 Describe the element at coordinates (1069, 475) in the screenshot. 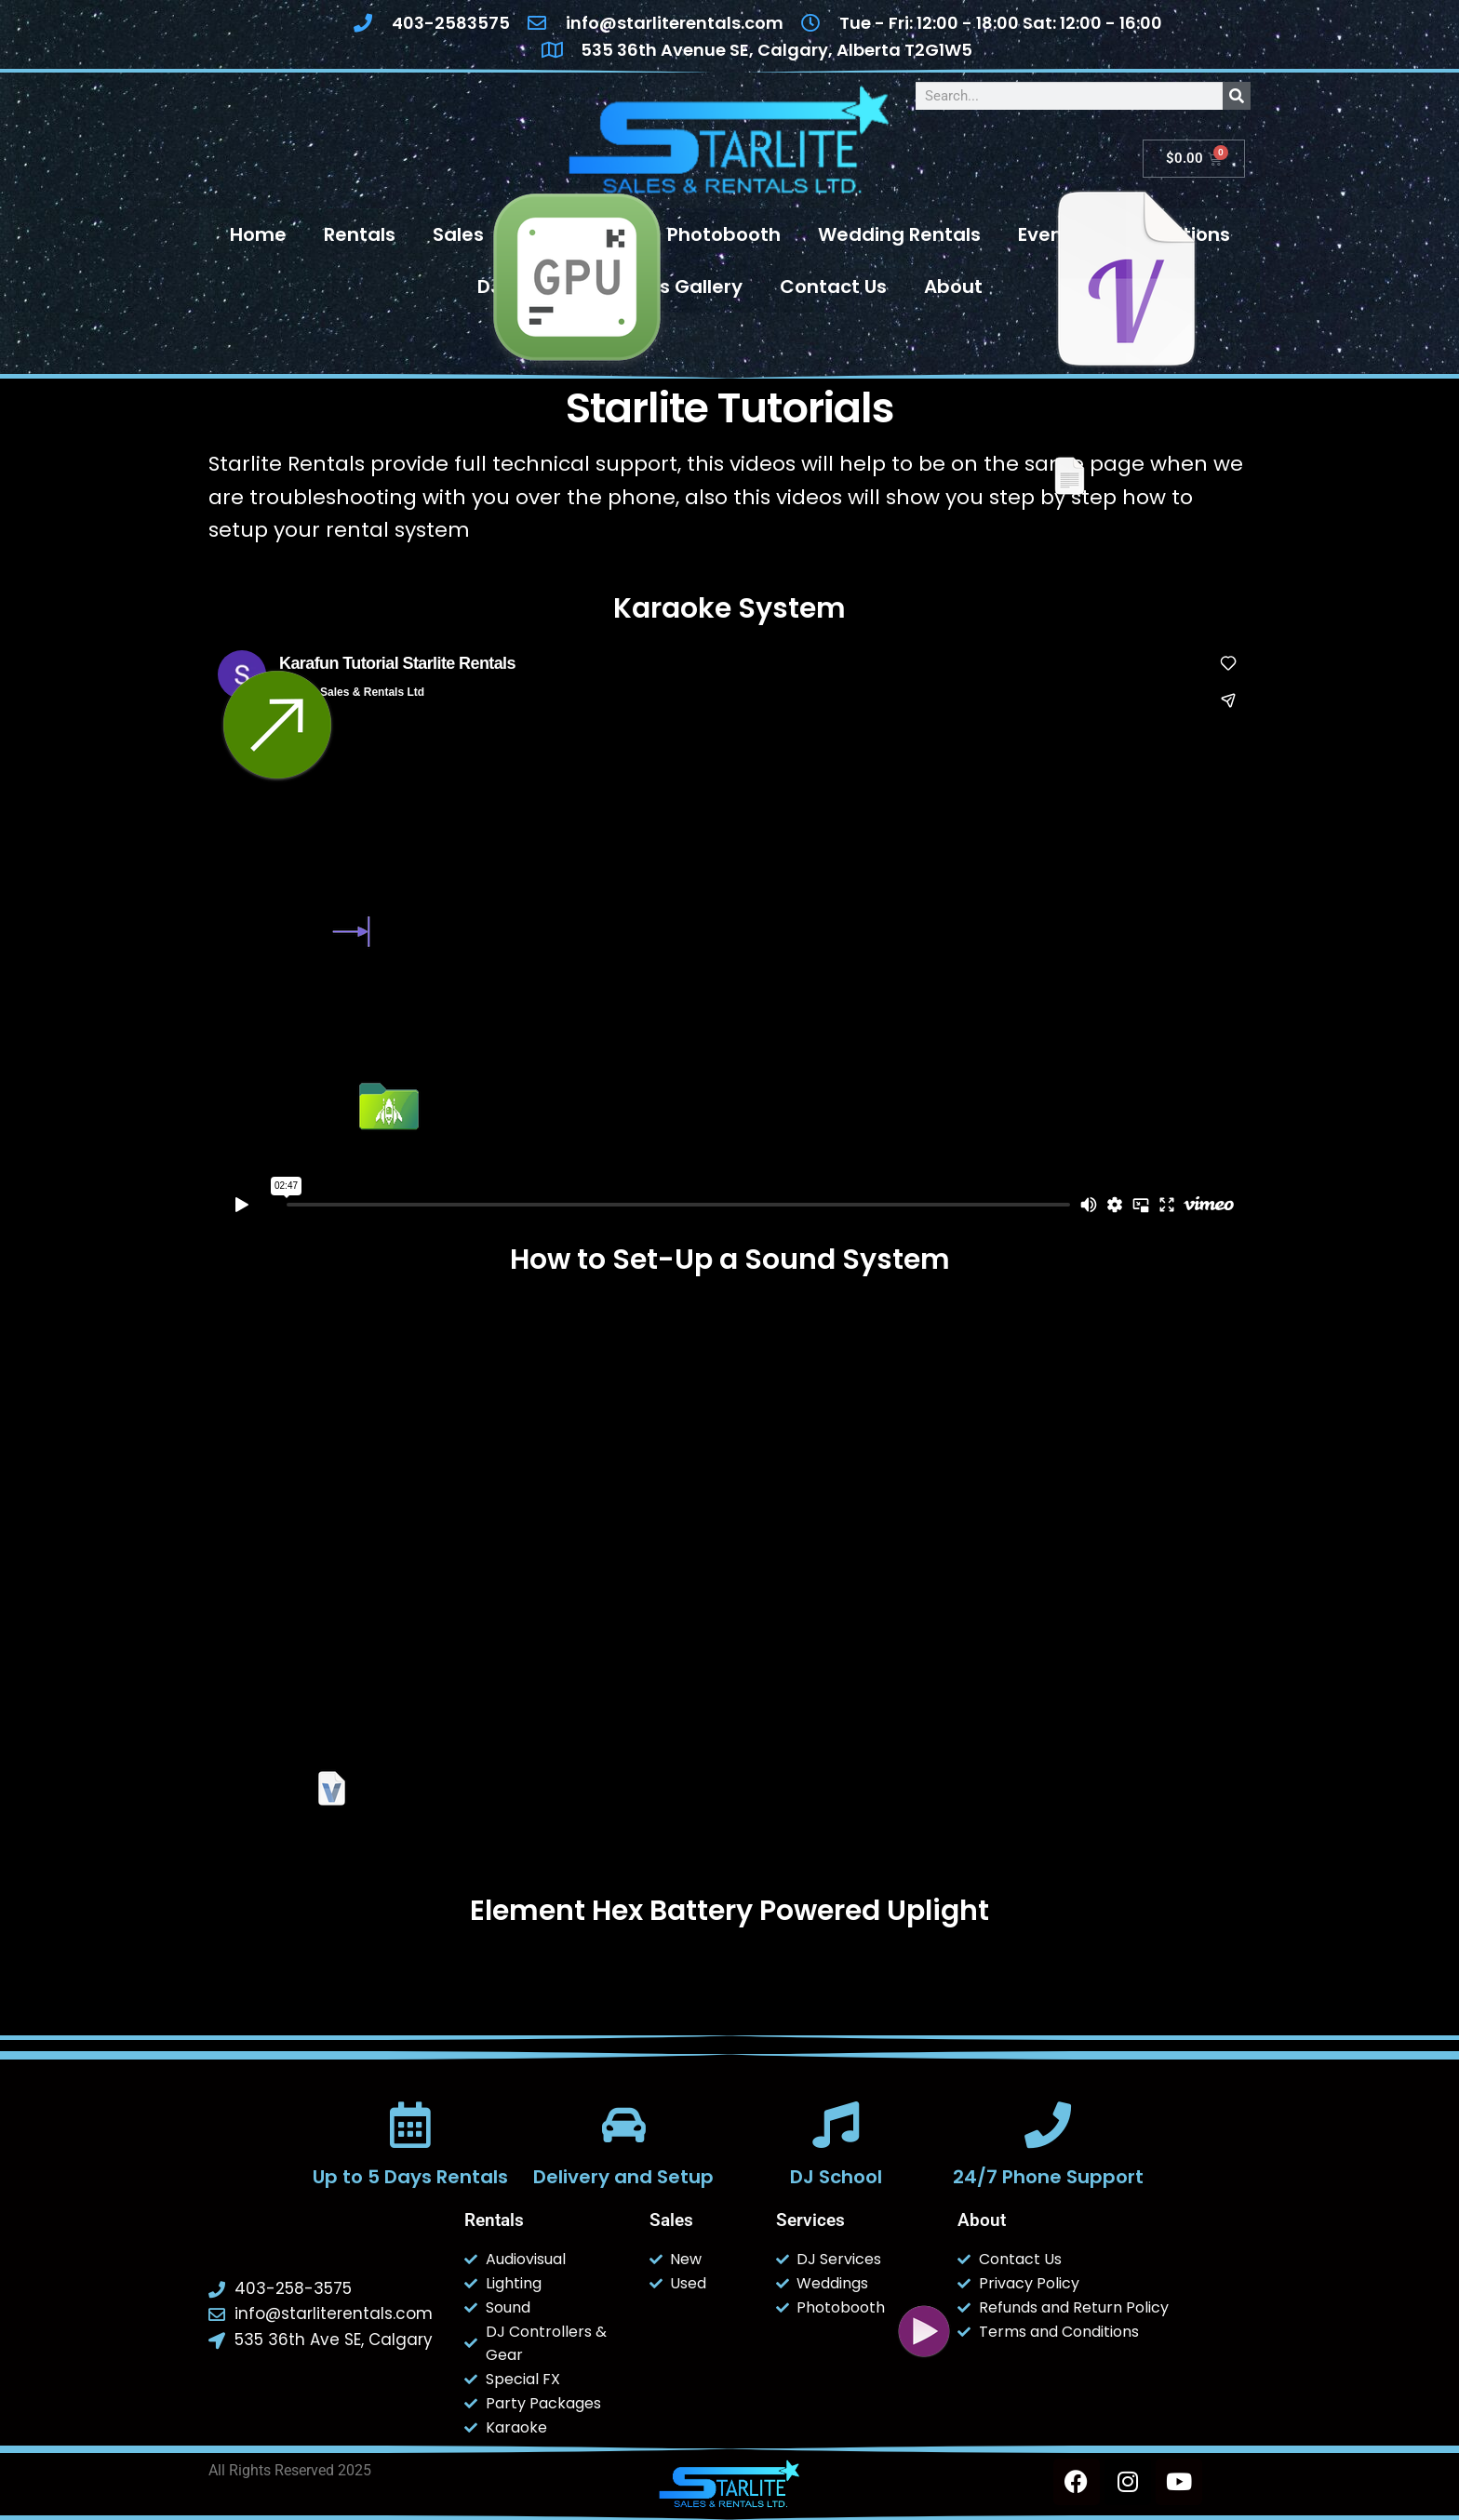

I see `a wine configuration or initialization file` at that location.